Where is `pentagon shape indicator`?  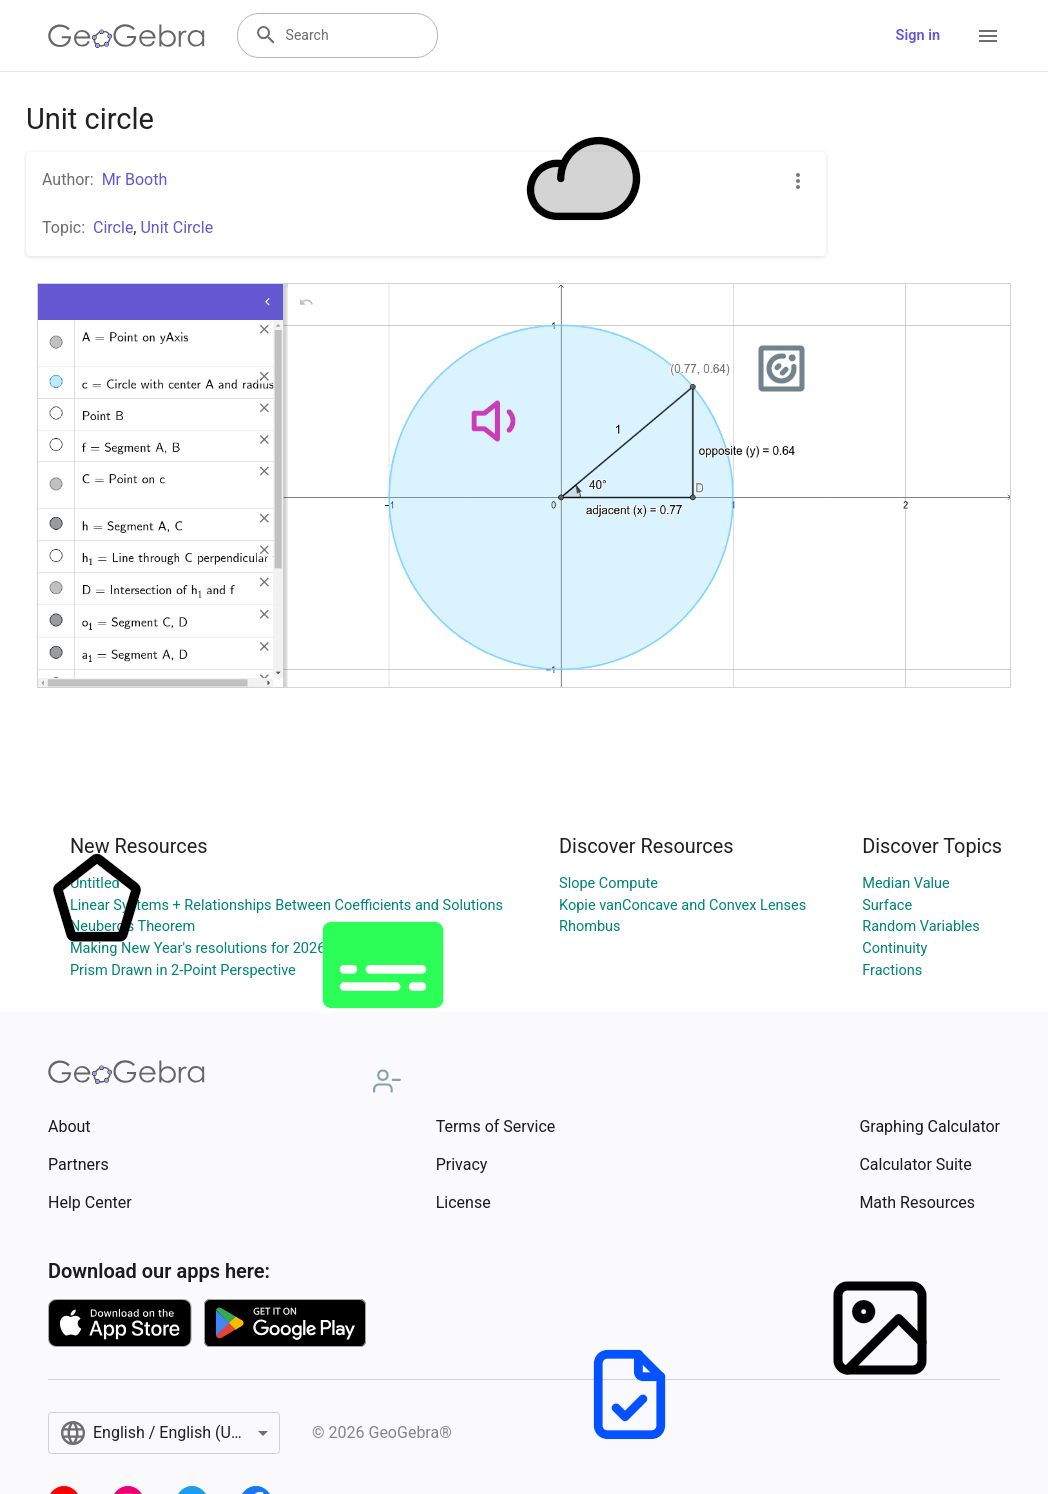 pentagon shape indicator is located at coordinates (97, 901).